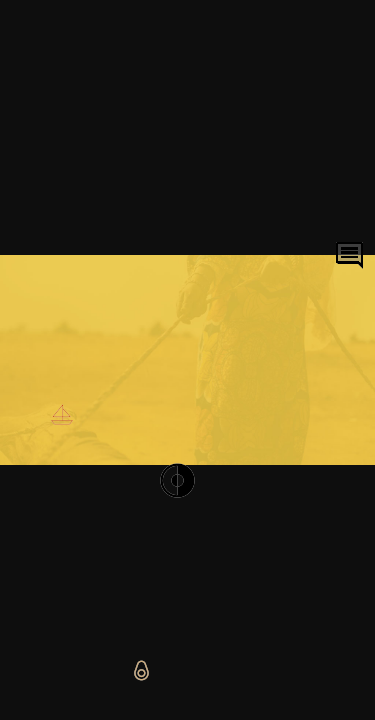 Image resolution: width=375 pixels, height=720 pixels. Describe the element at coordinates (62, 416) in the screenshot. I see `access sailing or boating features` at that location.